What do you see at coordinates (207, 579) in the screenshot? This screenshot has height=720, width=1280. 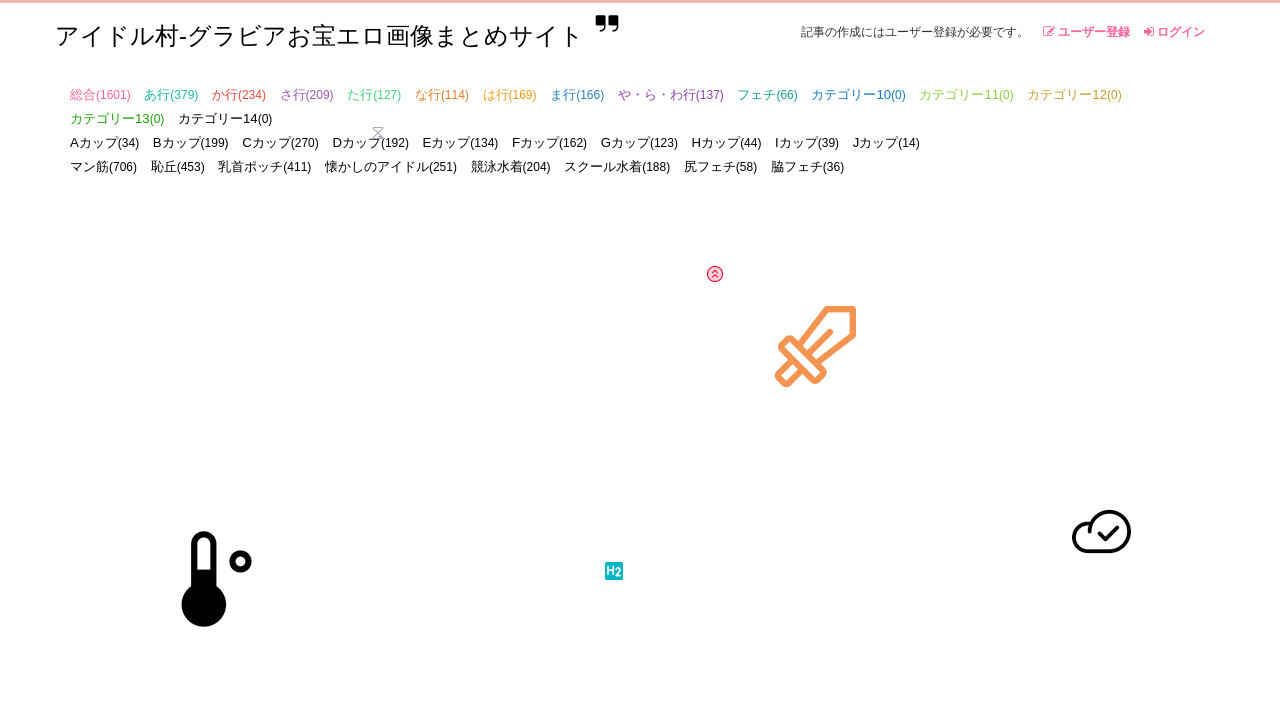 I see `view current temperature` at bounding box center [207, 579].